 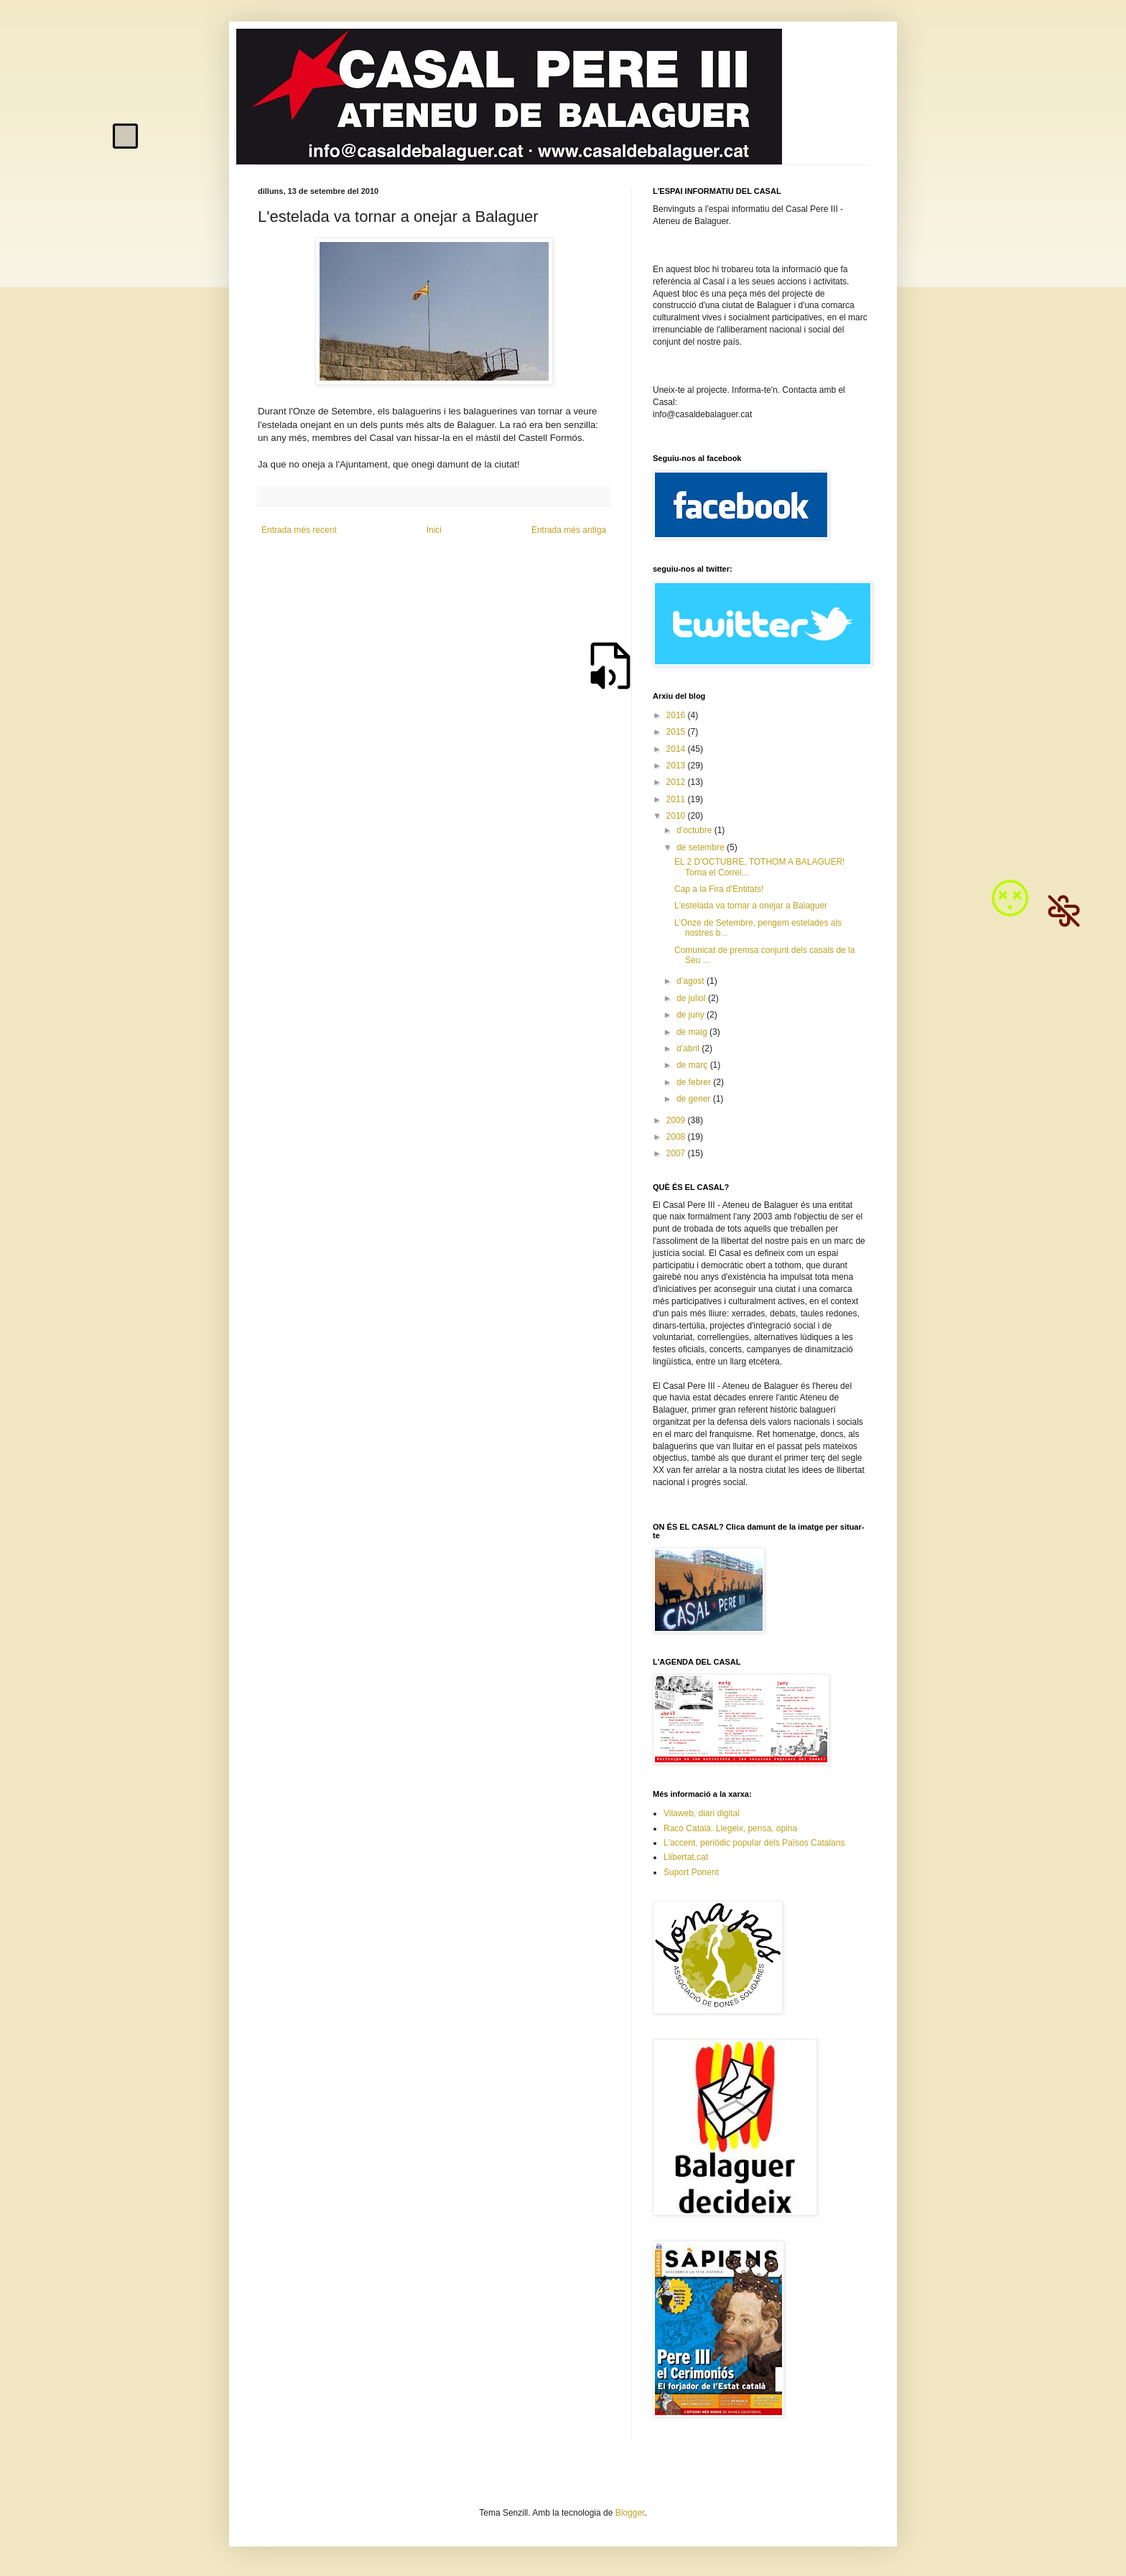 What do you see at coordinates (610, 666) in the screenshot?
I see `open an audio file` at bounding box center [610, 666].